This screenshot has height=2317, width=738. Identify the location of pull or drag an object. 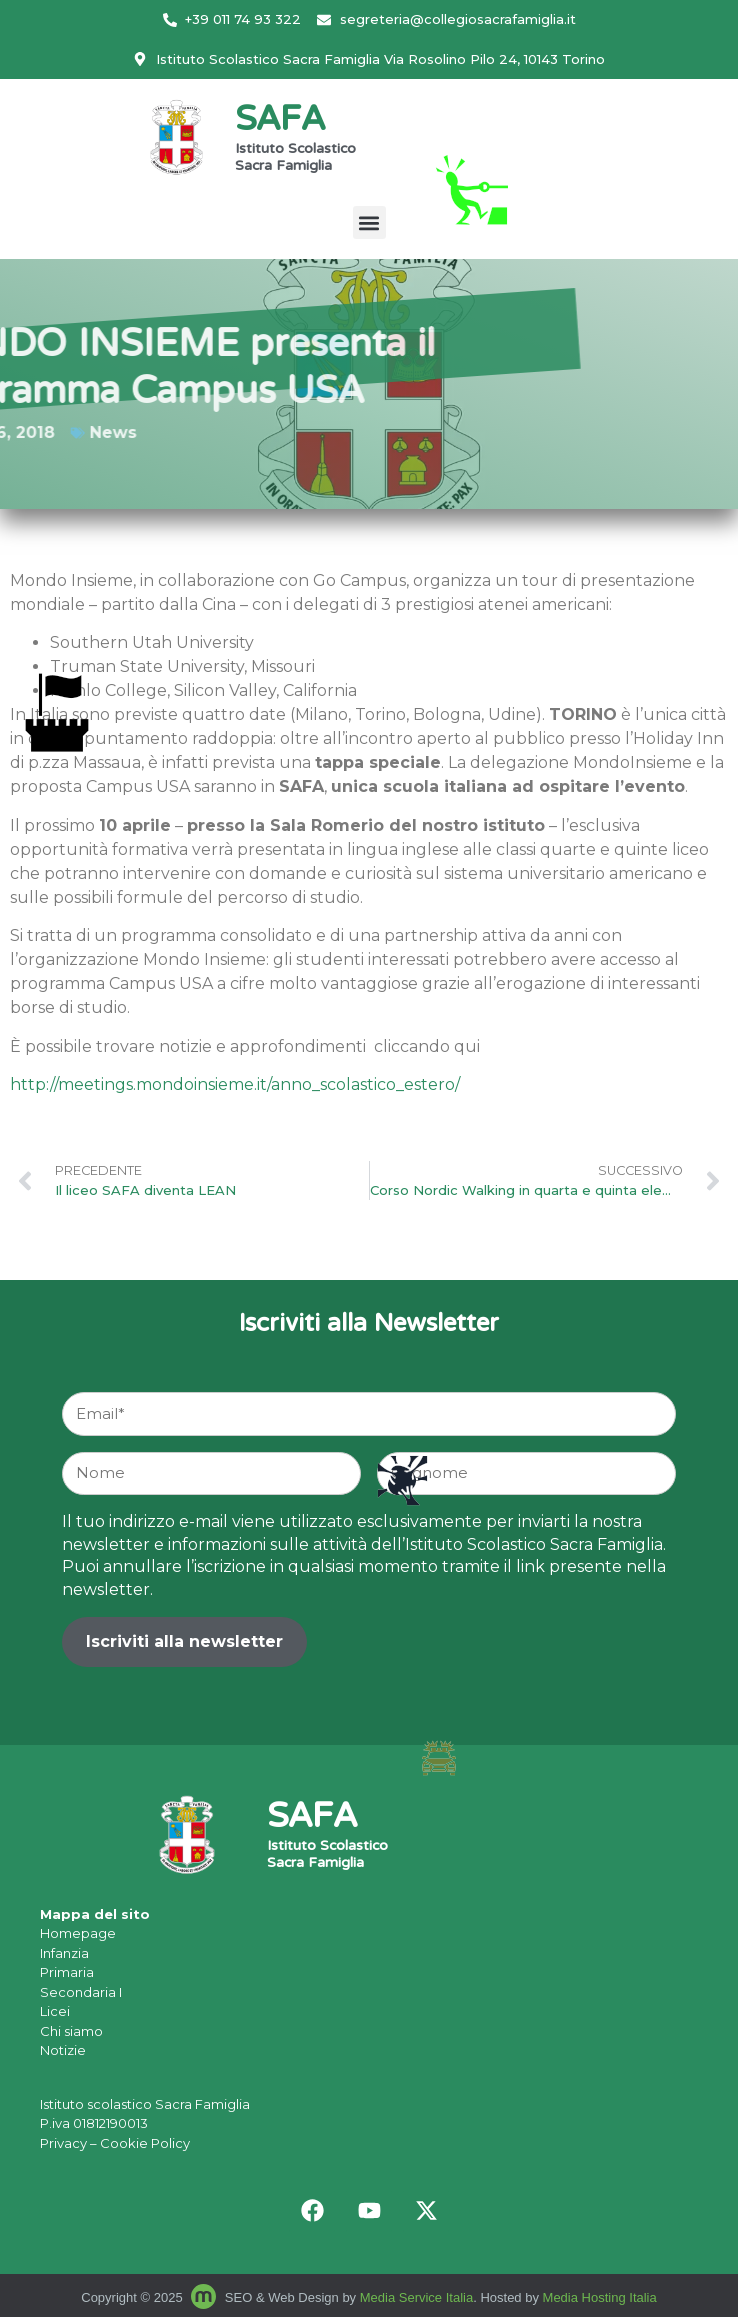
(472, 187).